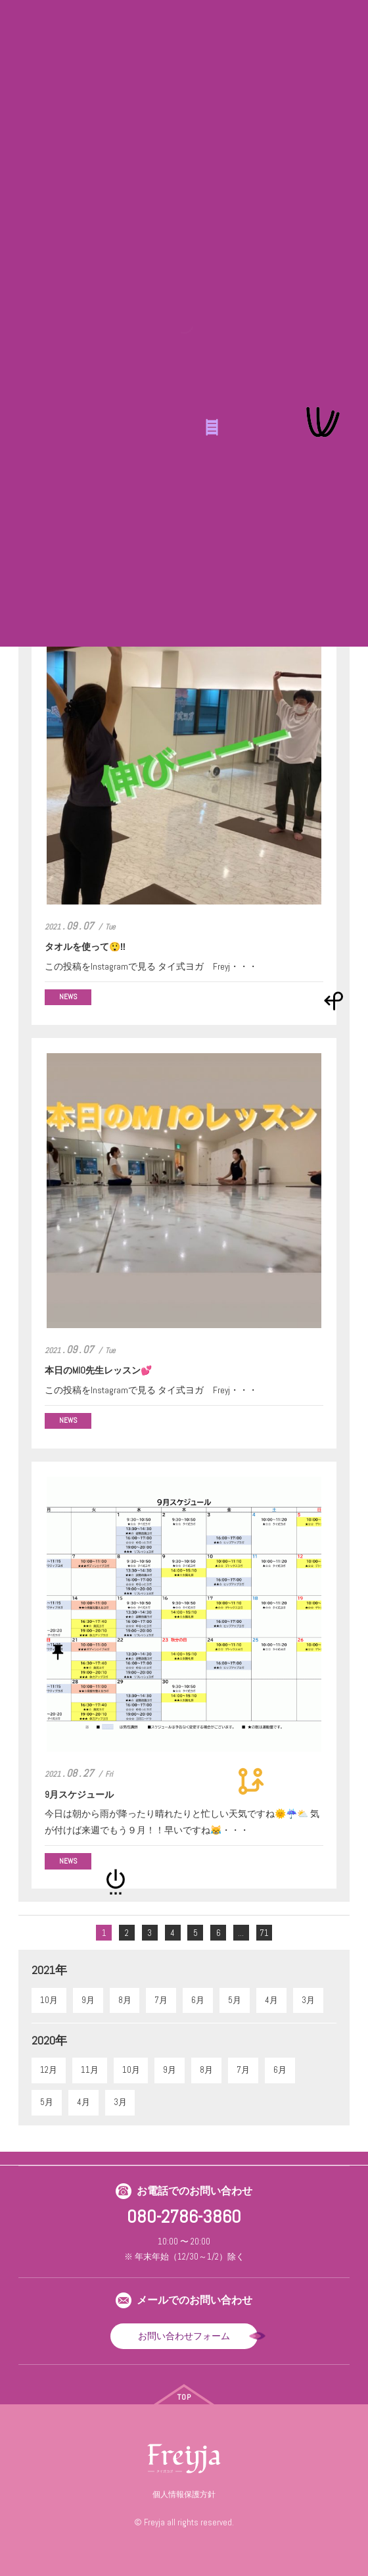  What do you see at coordinates (116, 1881) in the screenshot?
I see `access power settings` at bounding box center [116, 1881].